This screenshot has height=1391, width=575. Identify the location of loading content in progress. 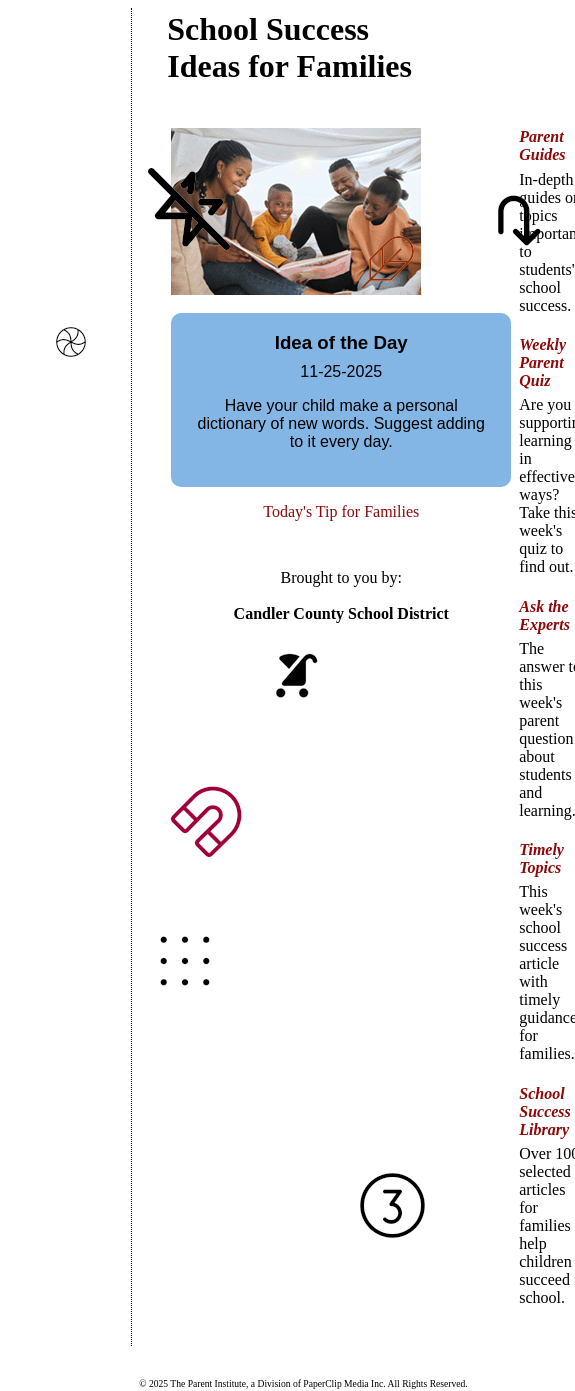
(71, 342).